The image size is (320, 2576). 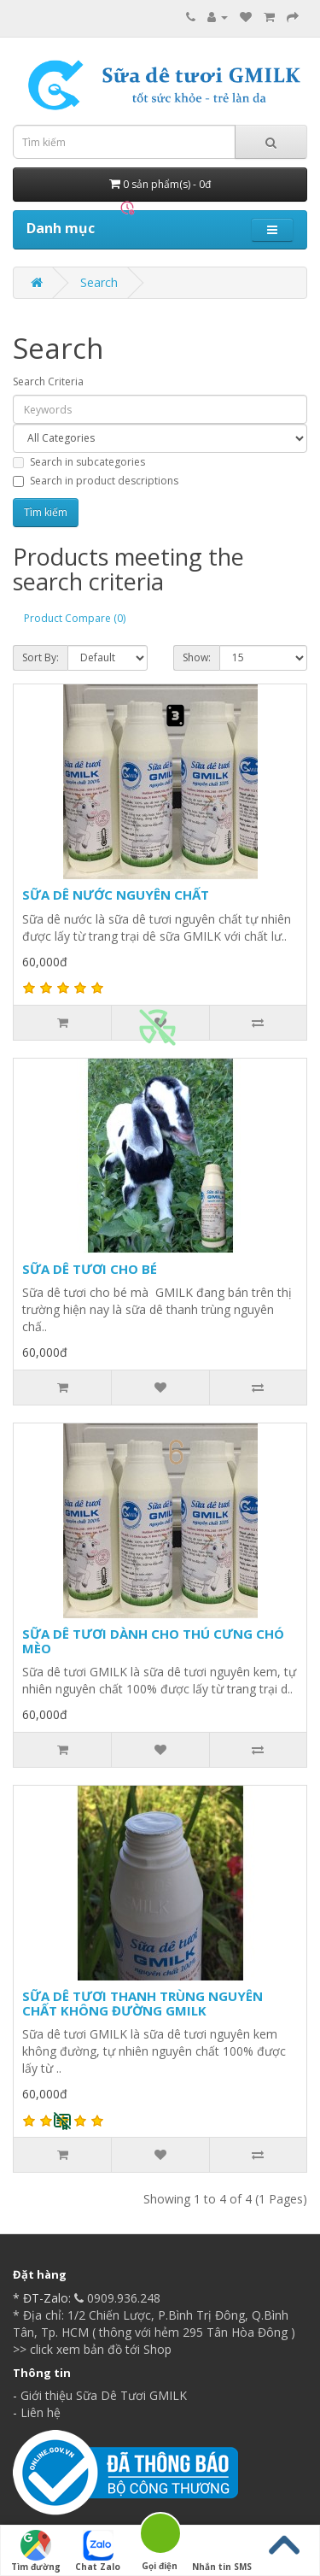 I want to click on indicates step 6 in a multi-step process, so click(x=176, y=1452).